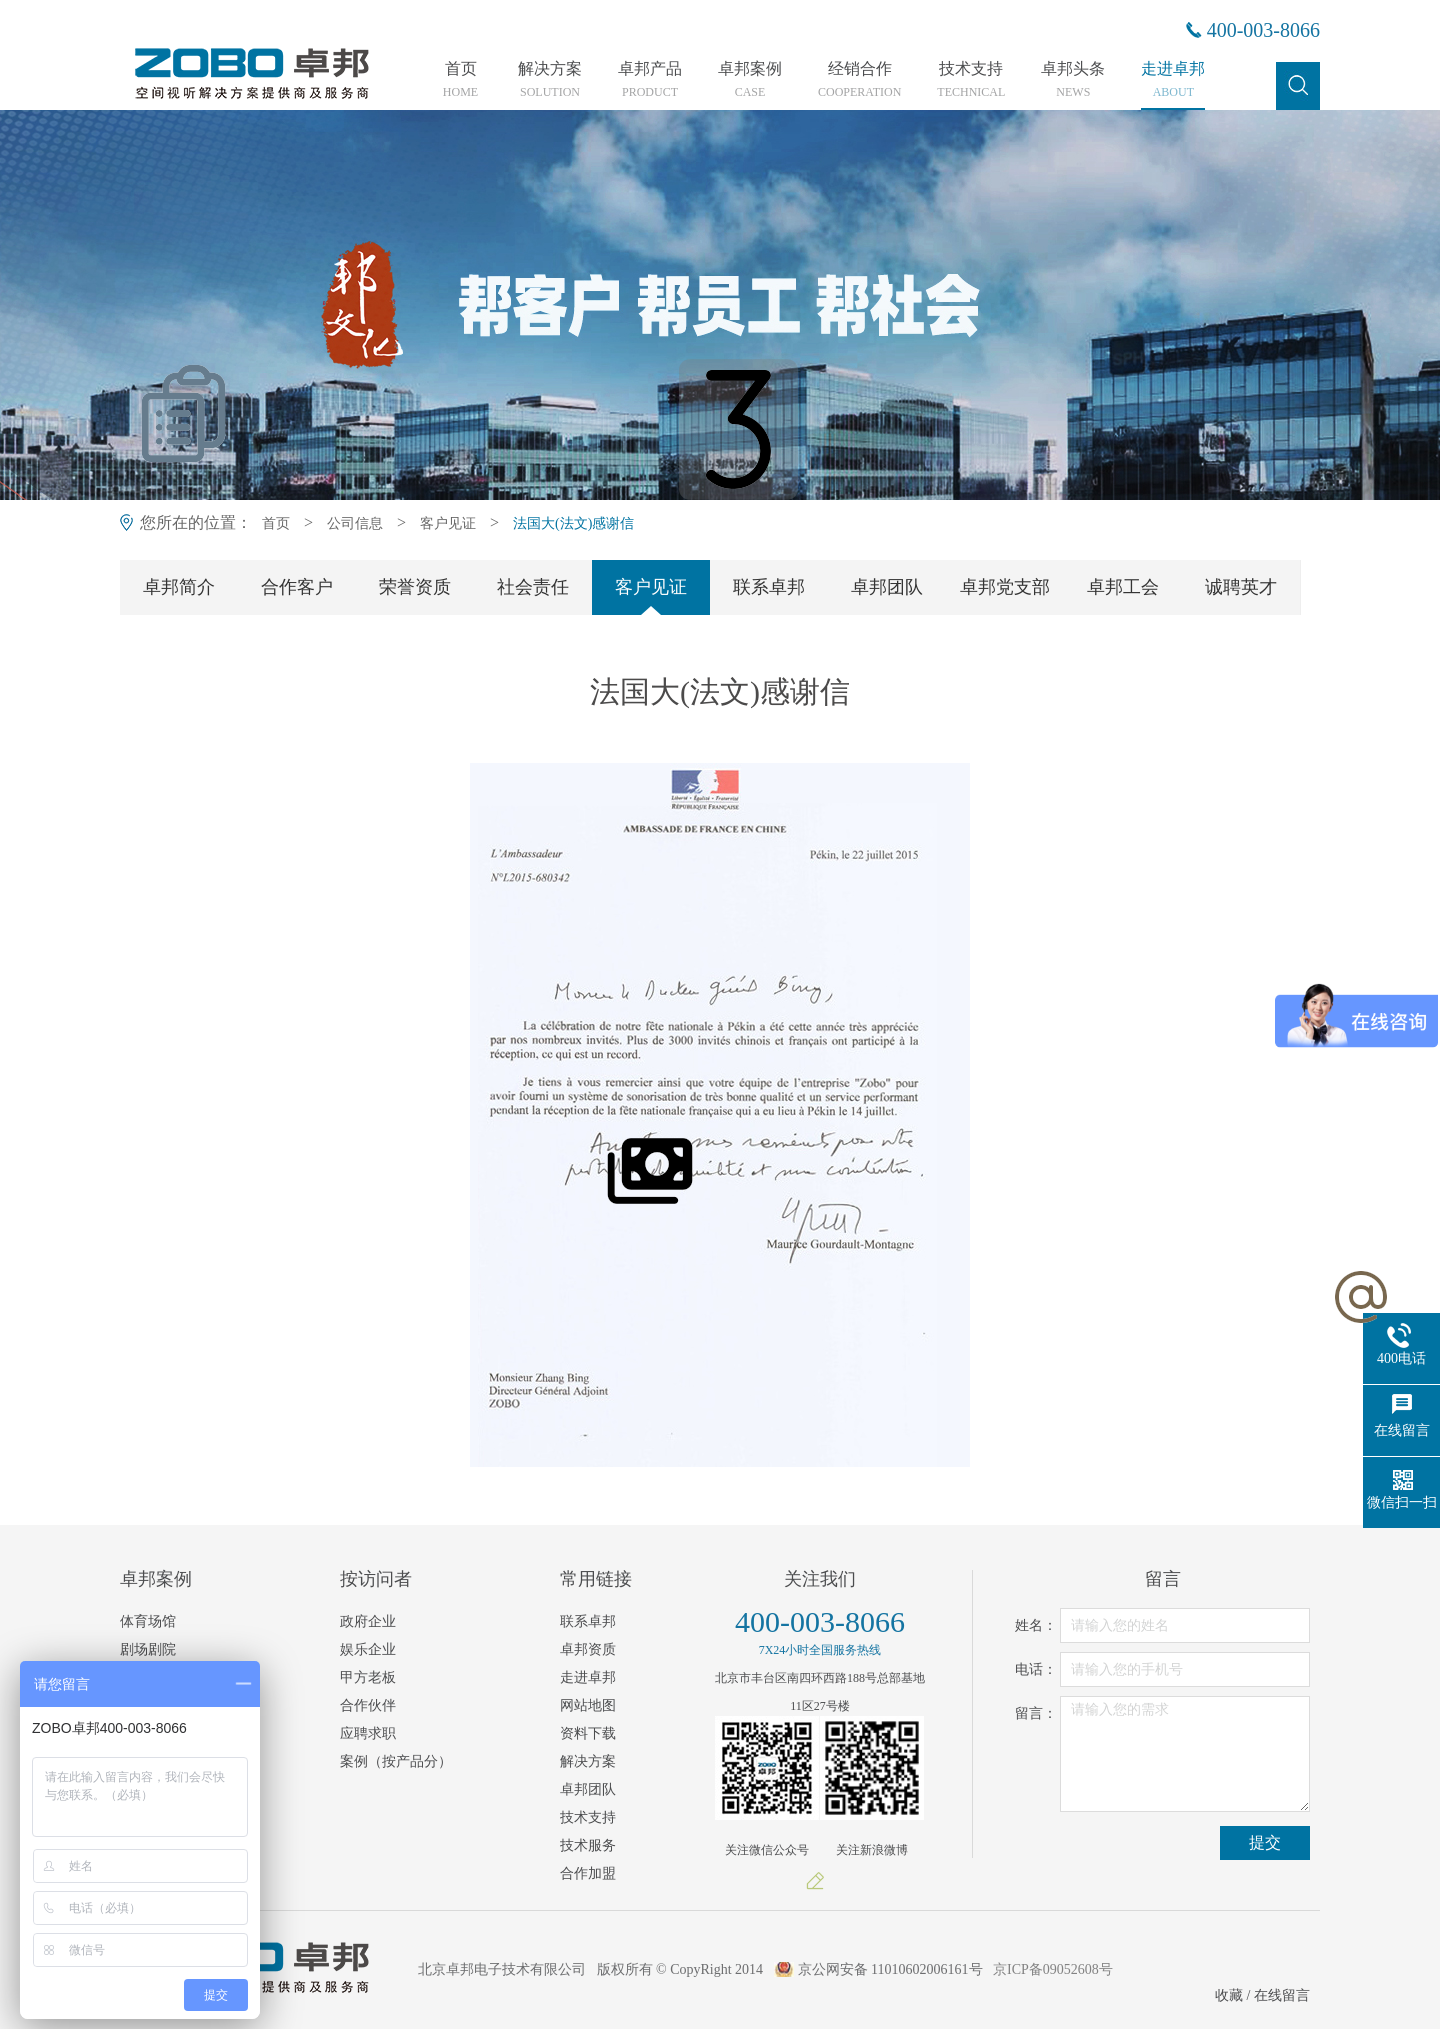 This screenshot has height=2029, width=1440. Describe the element at coordinates (183, 413) in the screenshot. I see `view clipboard with document list` at that location.